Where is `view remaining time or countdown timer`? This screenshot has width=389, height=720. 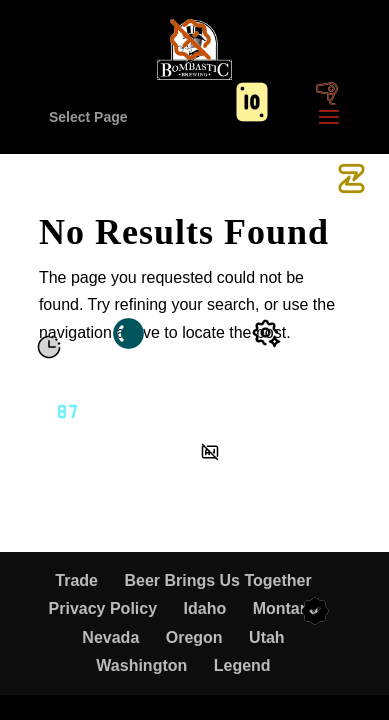 view remaining time or countdown timer is located at coordinates (49, 347).